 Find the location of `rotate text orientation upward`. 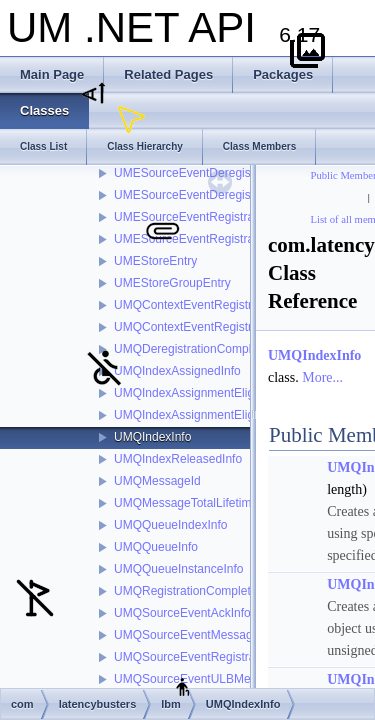

rotate text orientation upward is located at coordinates (94, 93).